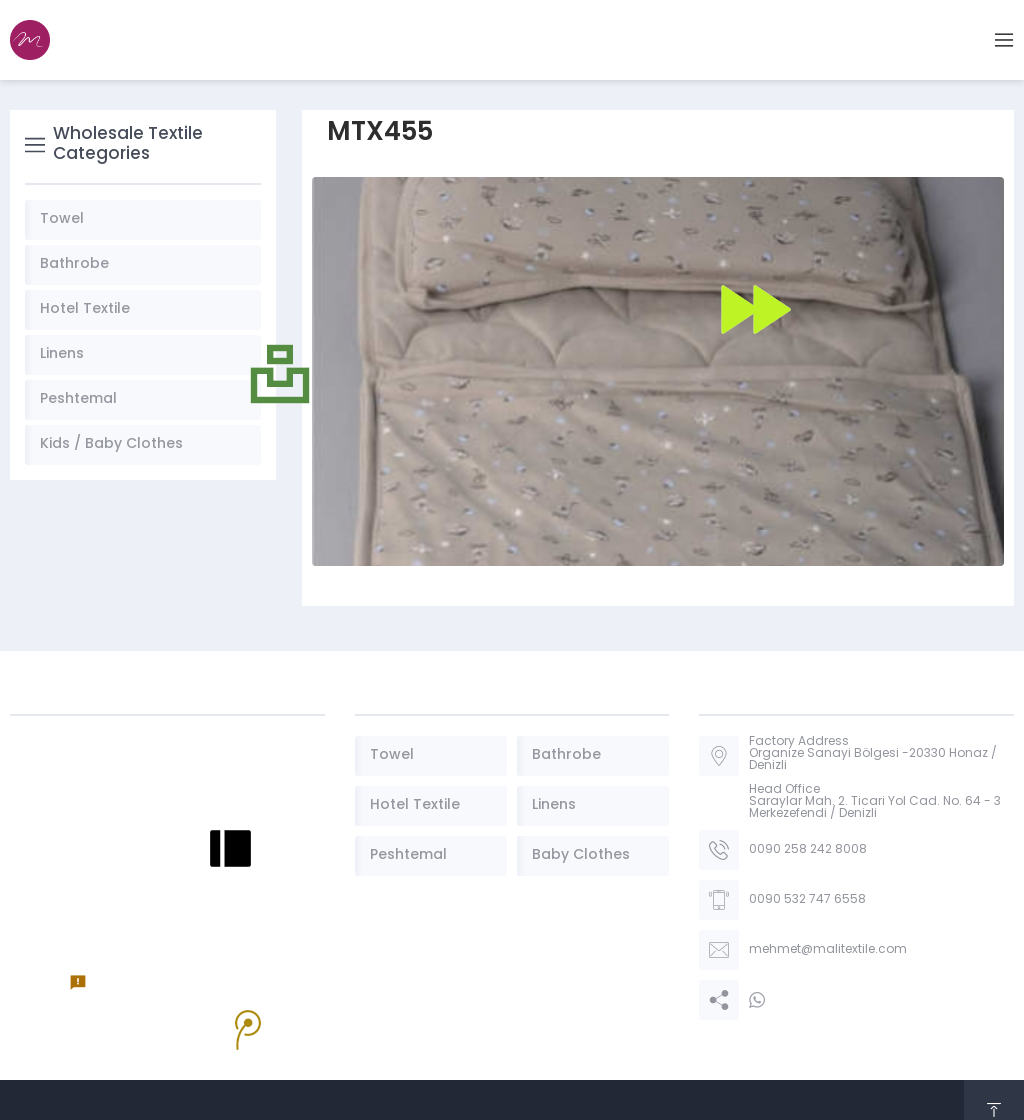 Image resolution: width=1024 pixels, height=1120 pixels. I want to click on fast forward media playback, so click(753, 309).